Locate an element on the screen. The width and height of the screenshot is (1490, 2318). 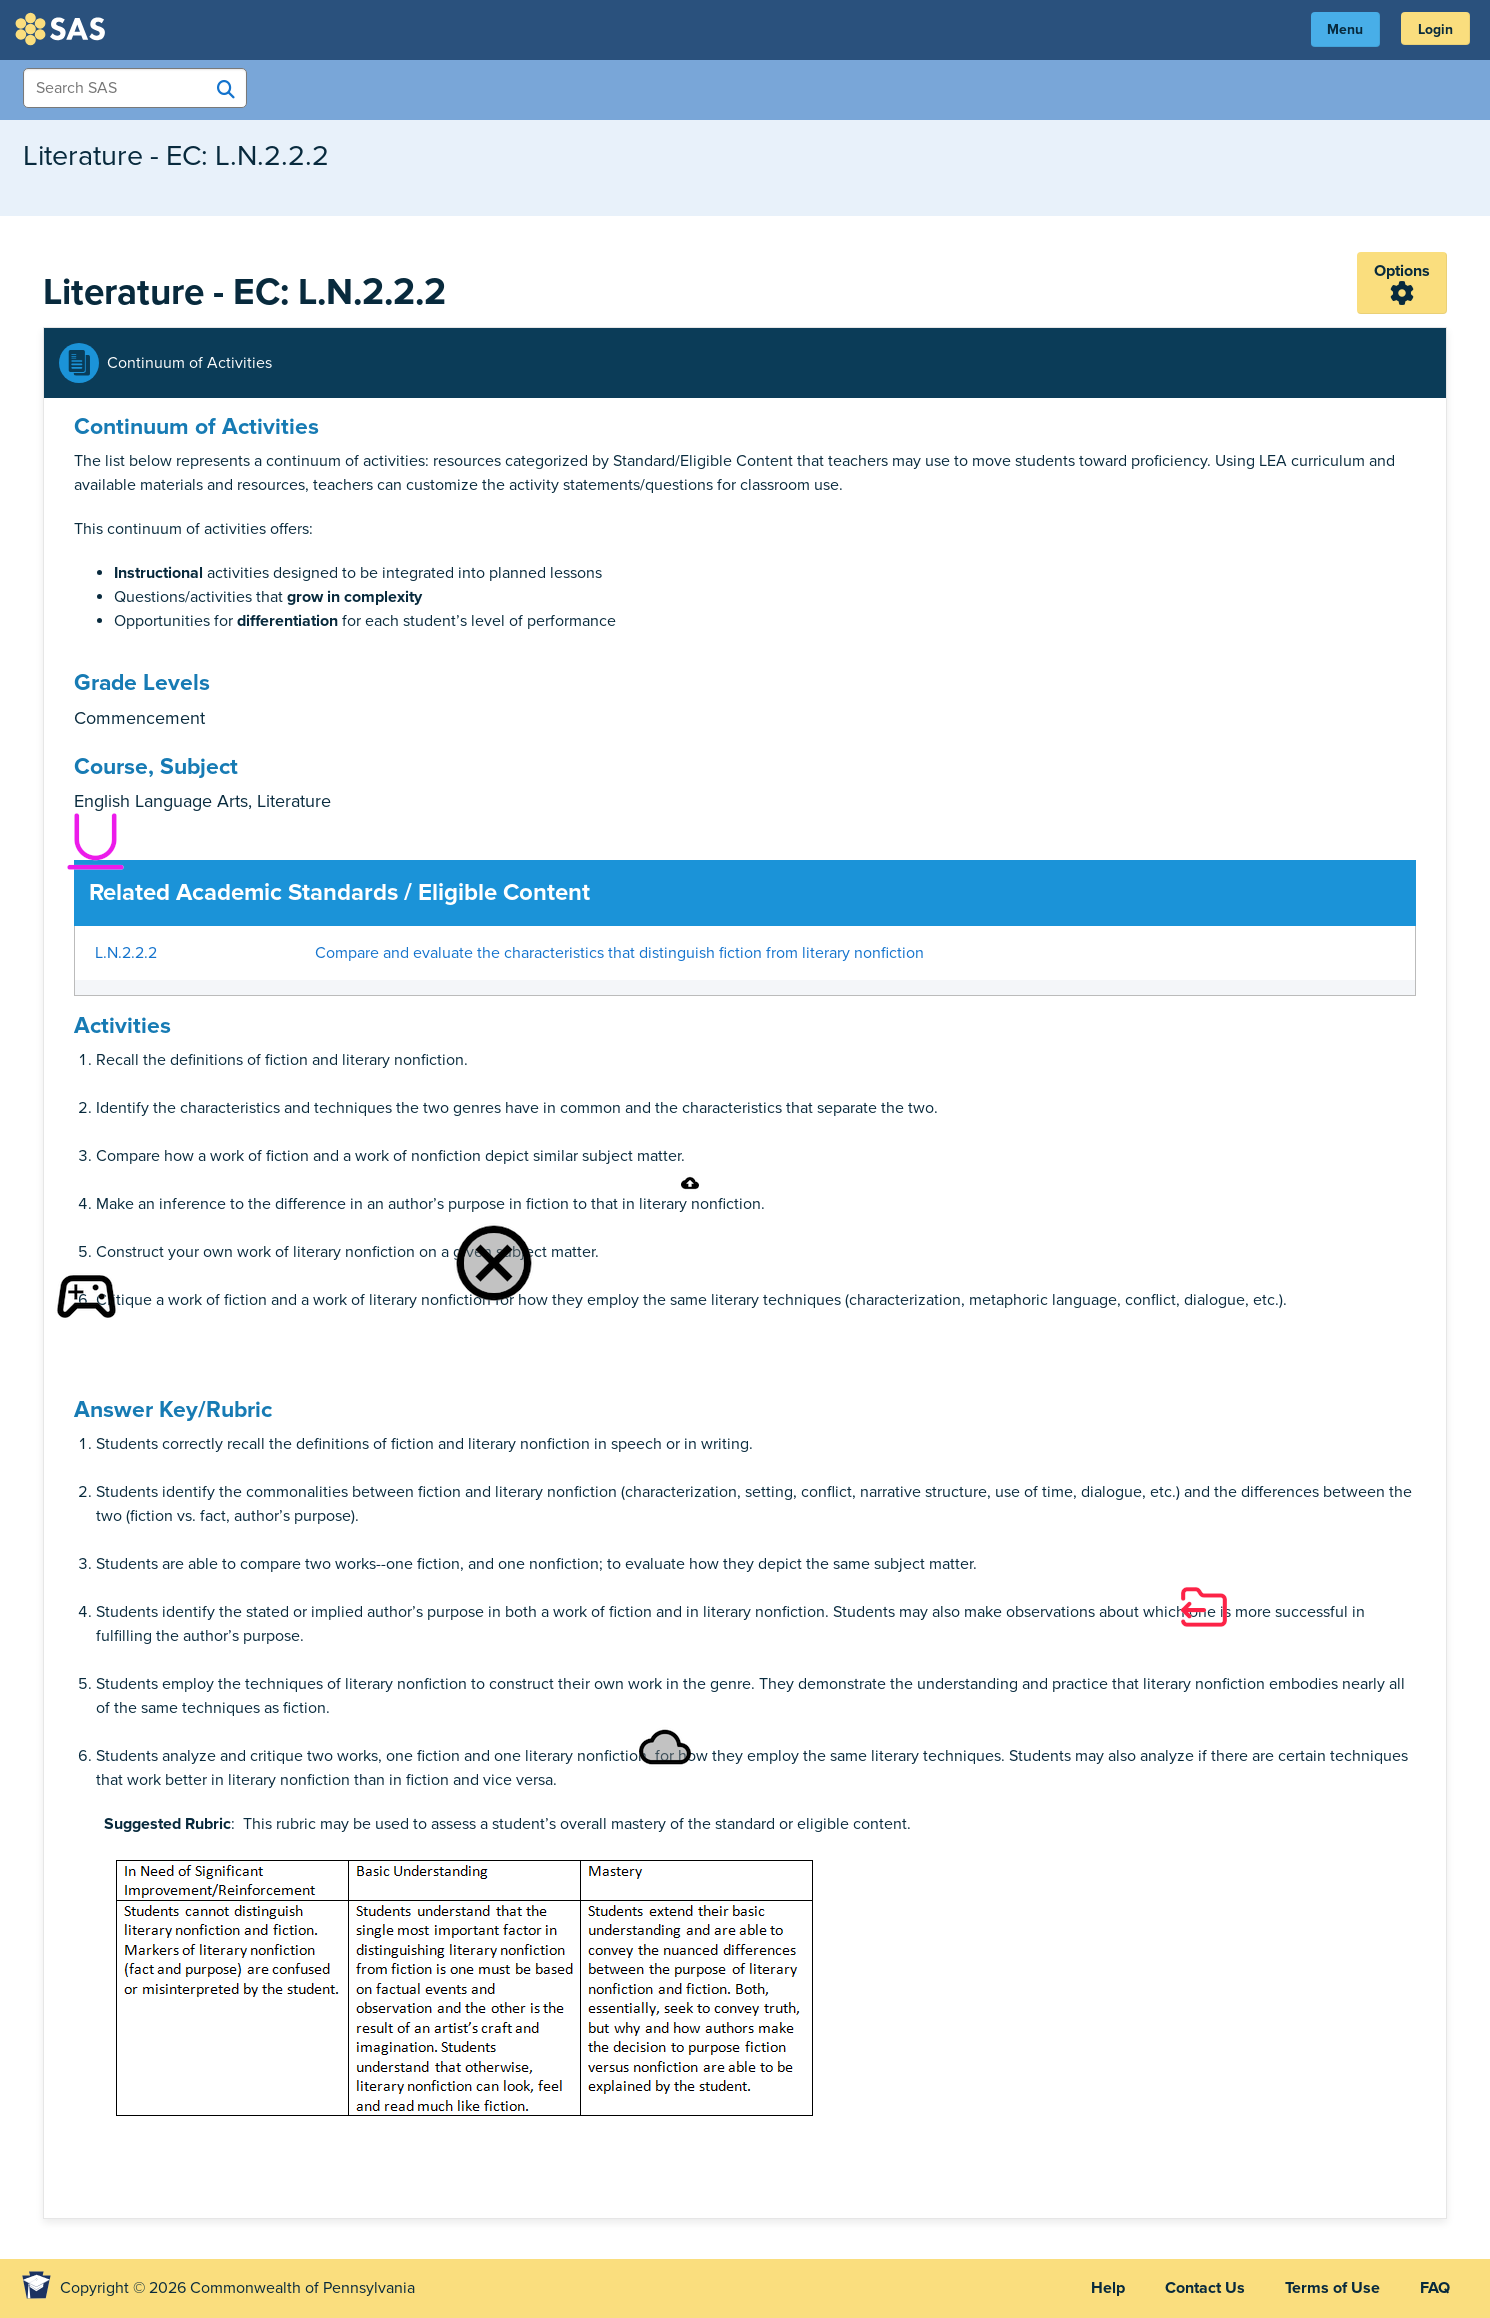
apply underline formatting to selected text is located at coordinates (95, 841).